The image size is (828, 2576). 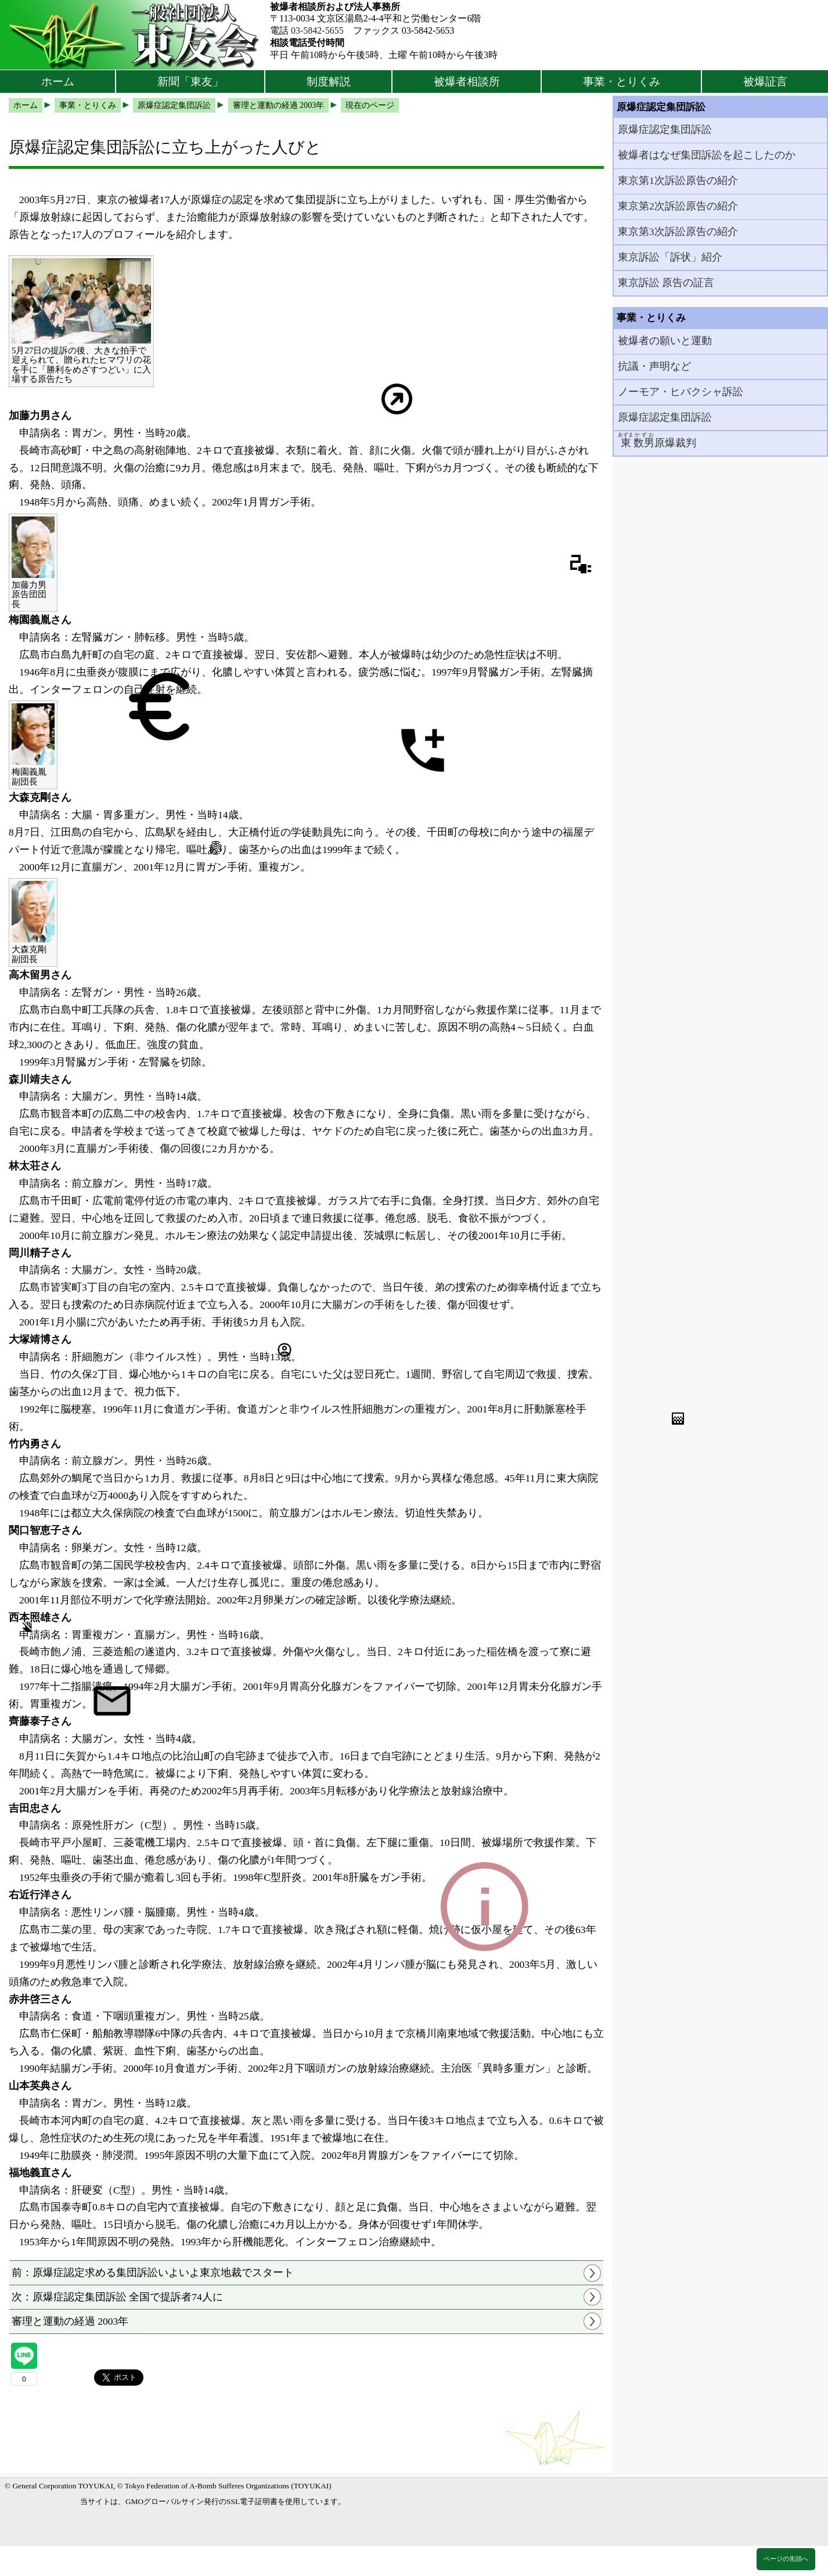 What do you see at coordinates (285, 1350) in the screenshot?
I see `access your profile or account settings` at bounding box center [285, 1350].